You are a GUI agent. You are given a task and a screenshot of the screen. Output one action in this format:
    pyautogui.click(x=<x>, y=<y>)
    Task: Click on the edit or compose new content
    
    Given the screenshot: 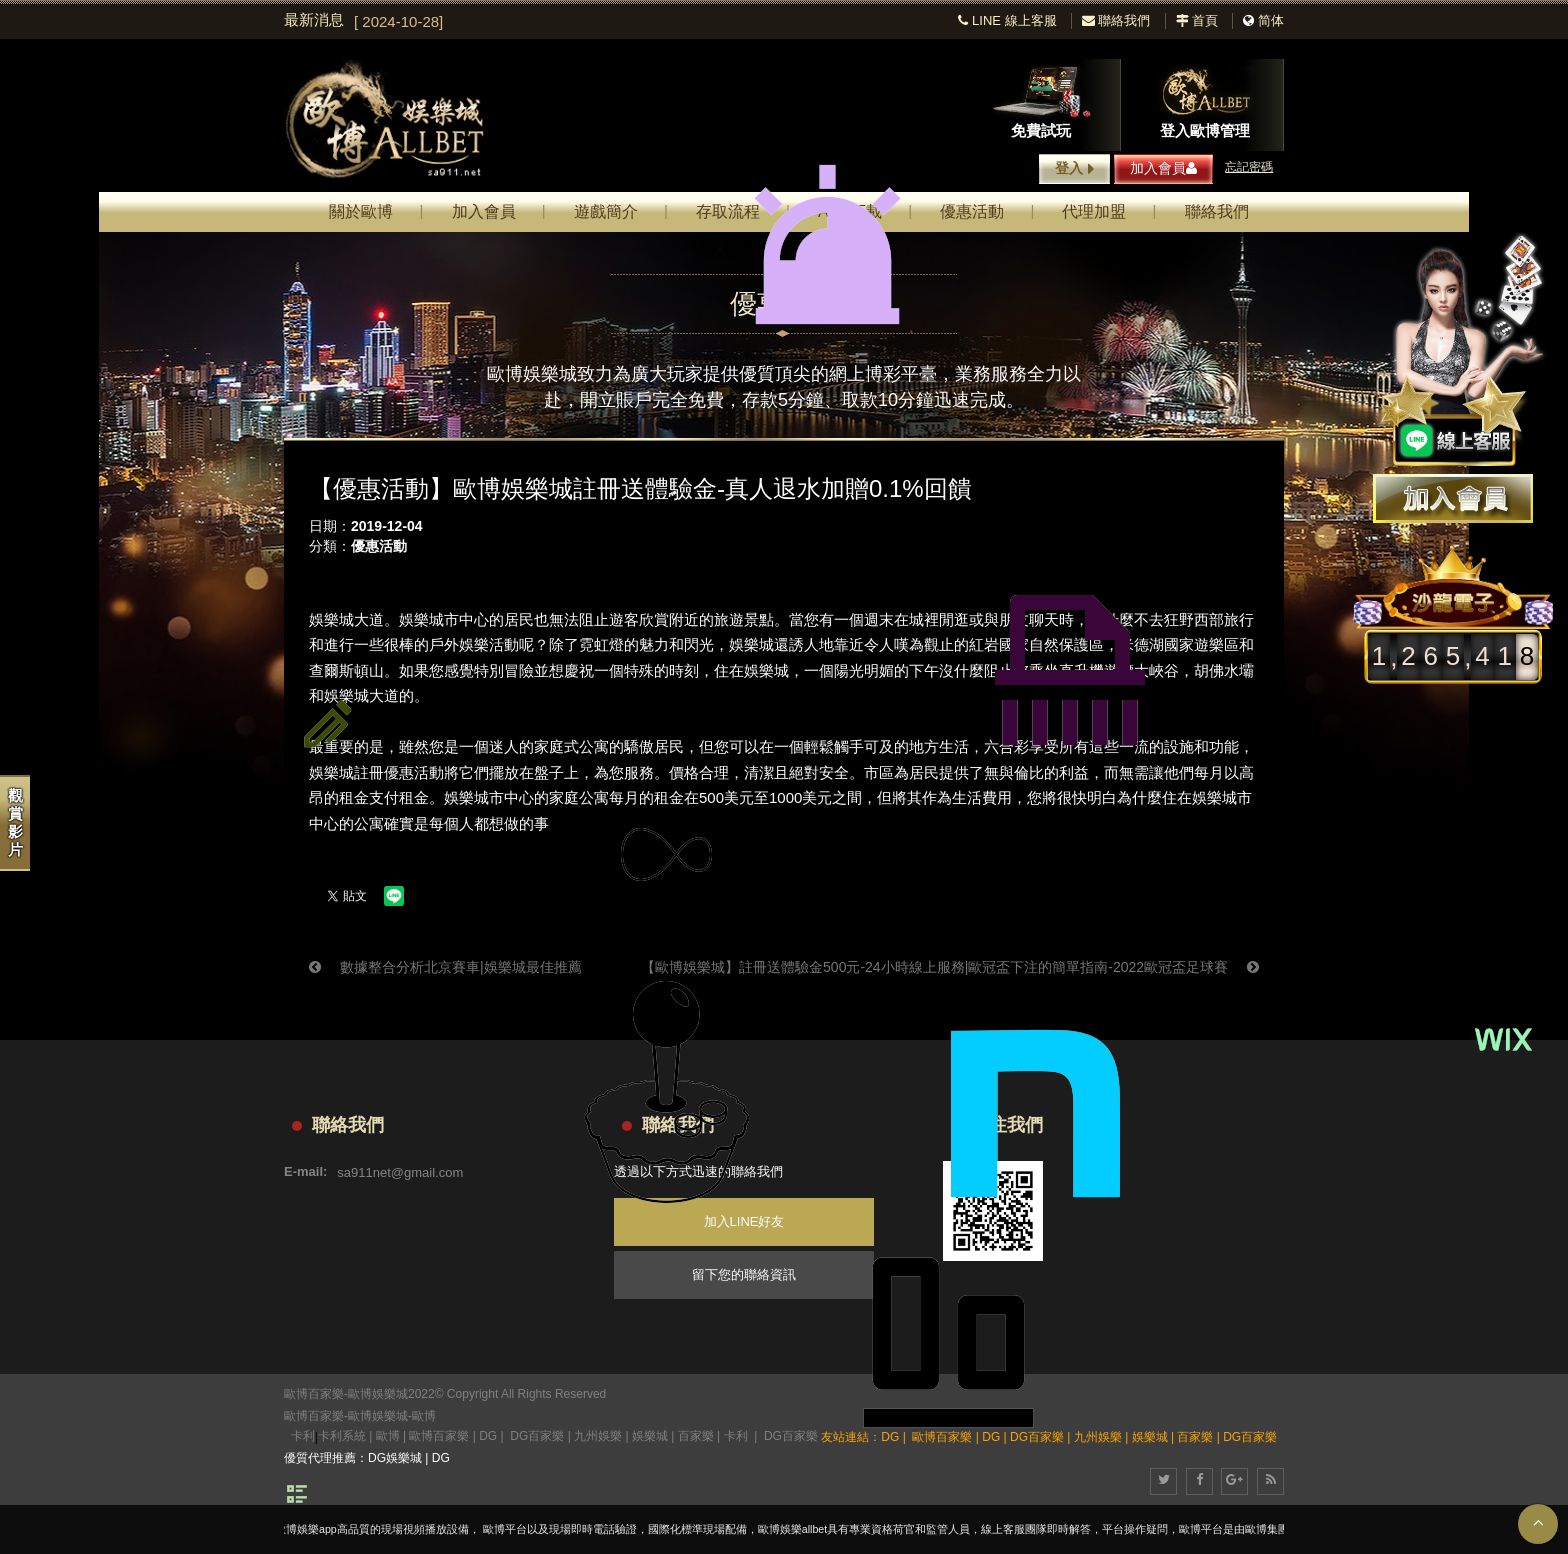 What is the action you would take?
    pyautogui.click(x=327, y=725)
    